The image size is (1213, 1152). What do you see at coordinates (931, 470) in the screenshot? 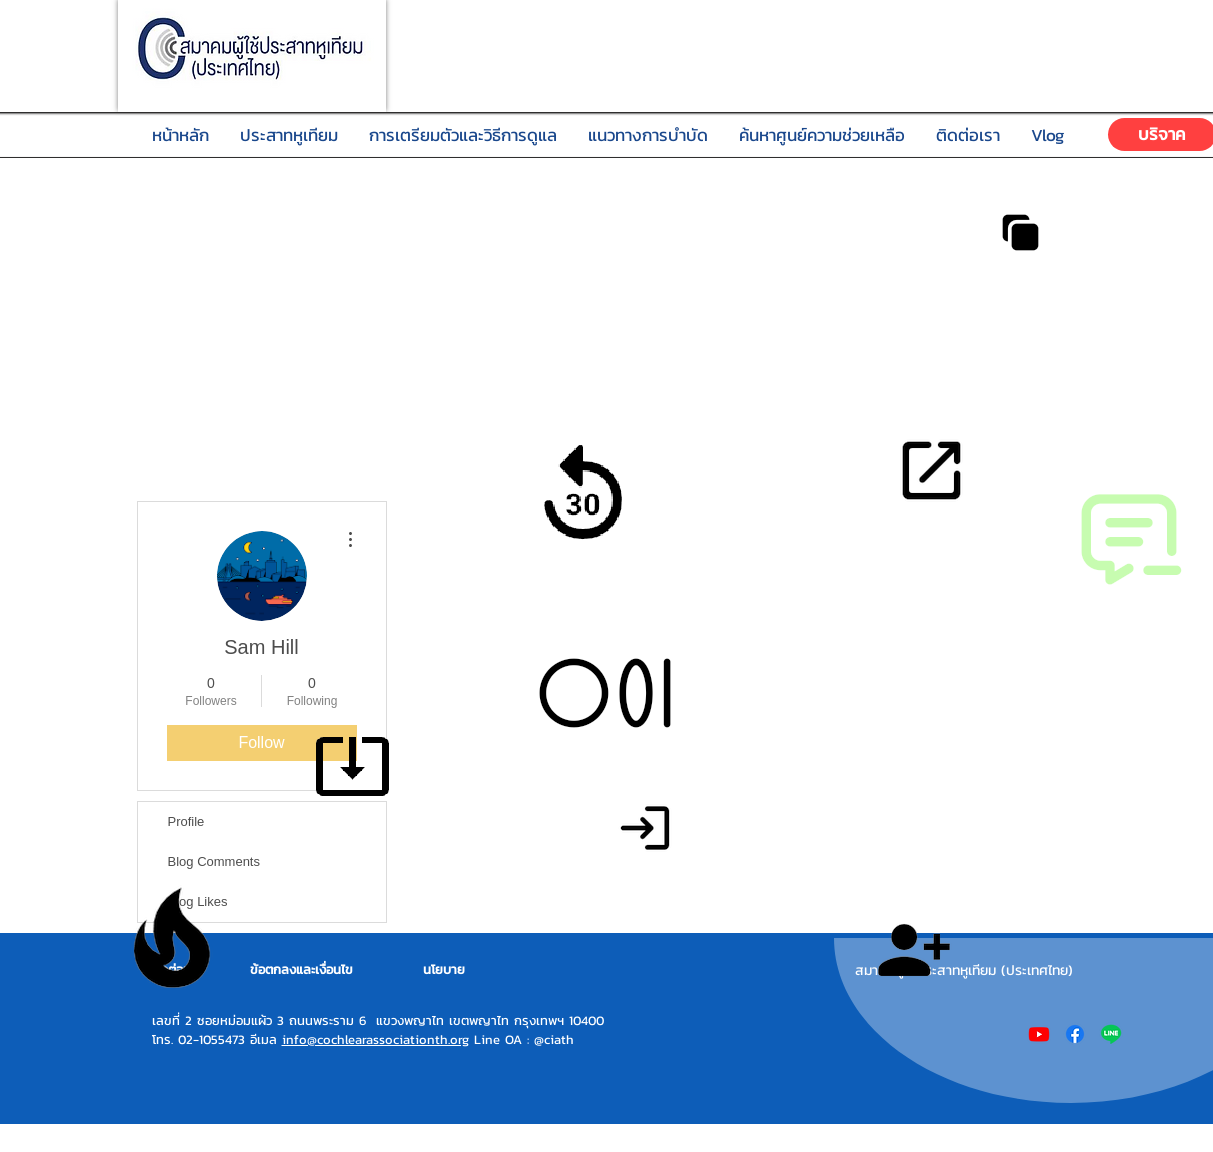
I see `open link in a new tab or window` at bounding box center [931, 470].